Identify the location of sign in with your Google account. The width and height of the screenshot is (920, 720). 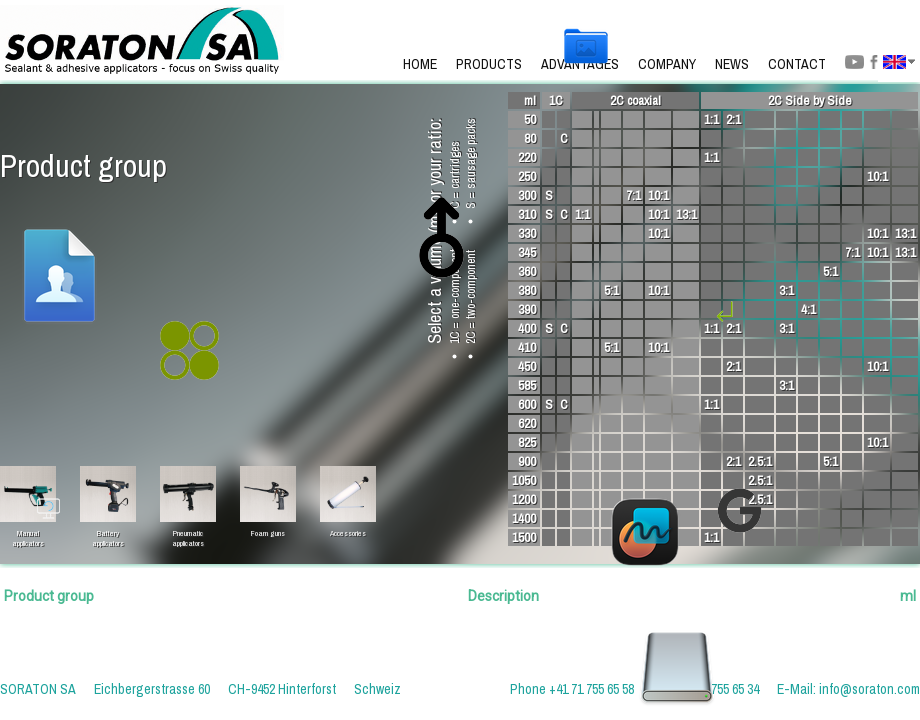
(739, 510).